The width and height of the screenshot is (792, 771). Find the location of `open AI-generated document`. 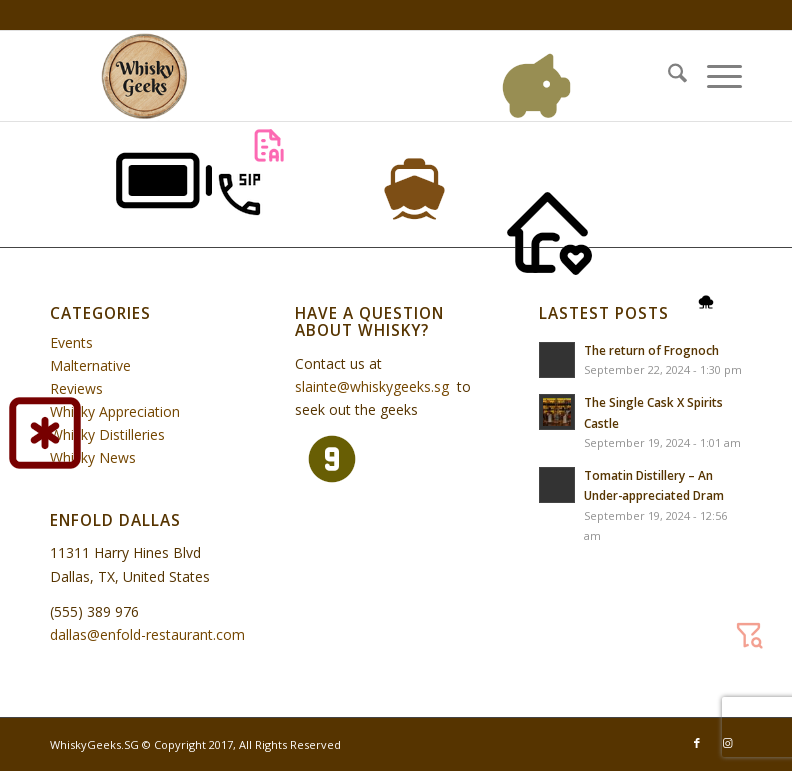

open AI-generated document is located at coordinates (267, 145).